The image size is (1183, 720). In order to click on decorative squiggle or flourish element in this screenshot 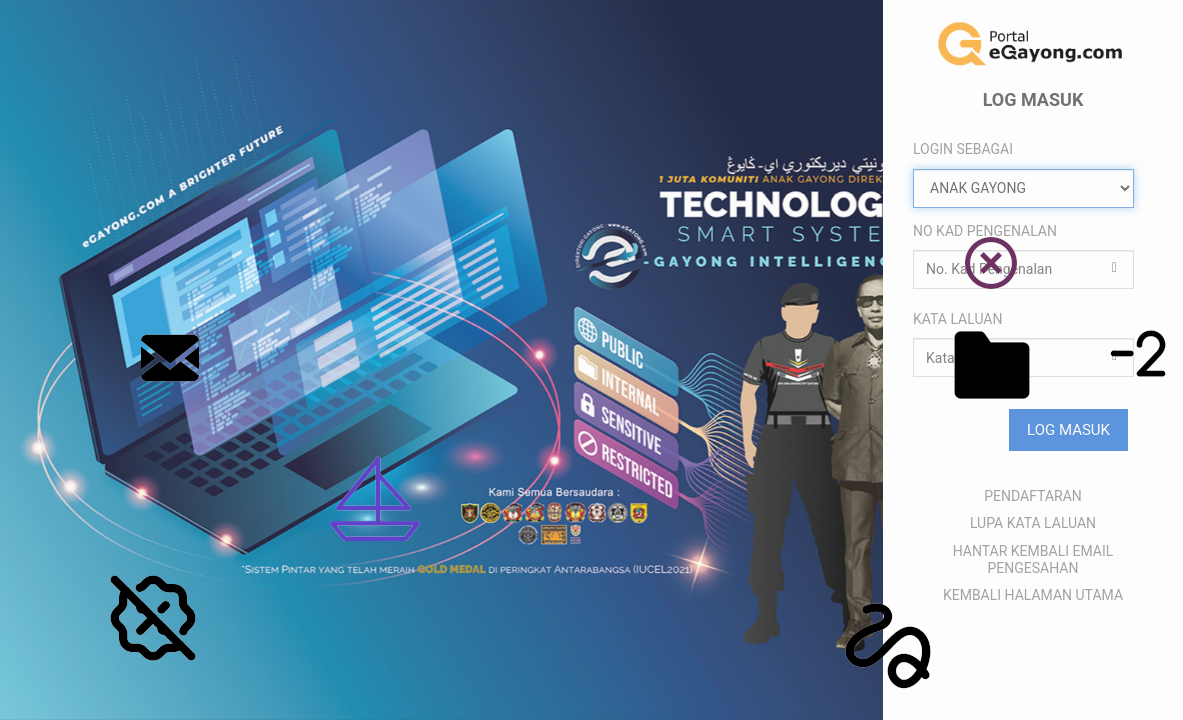, I will do `click(887, 645)`.